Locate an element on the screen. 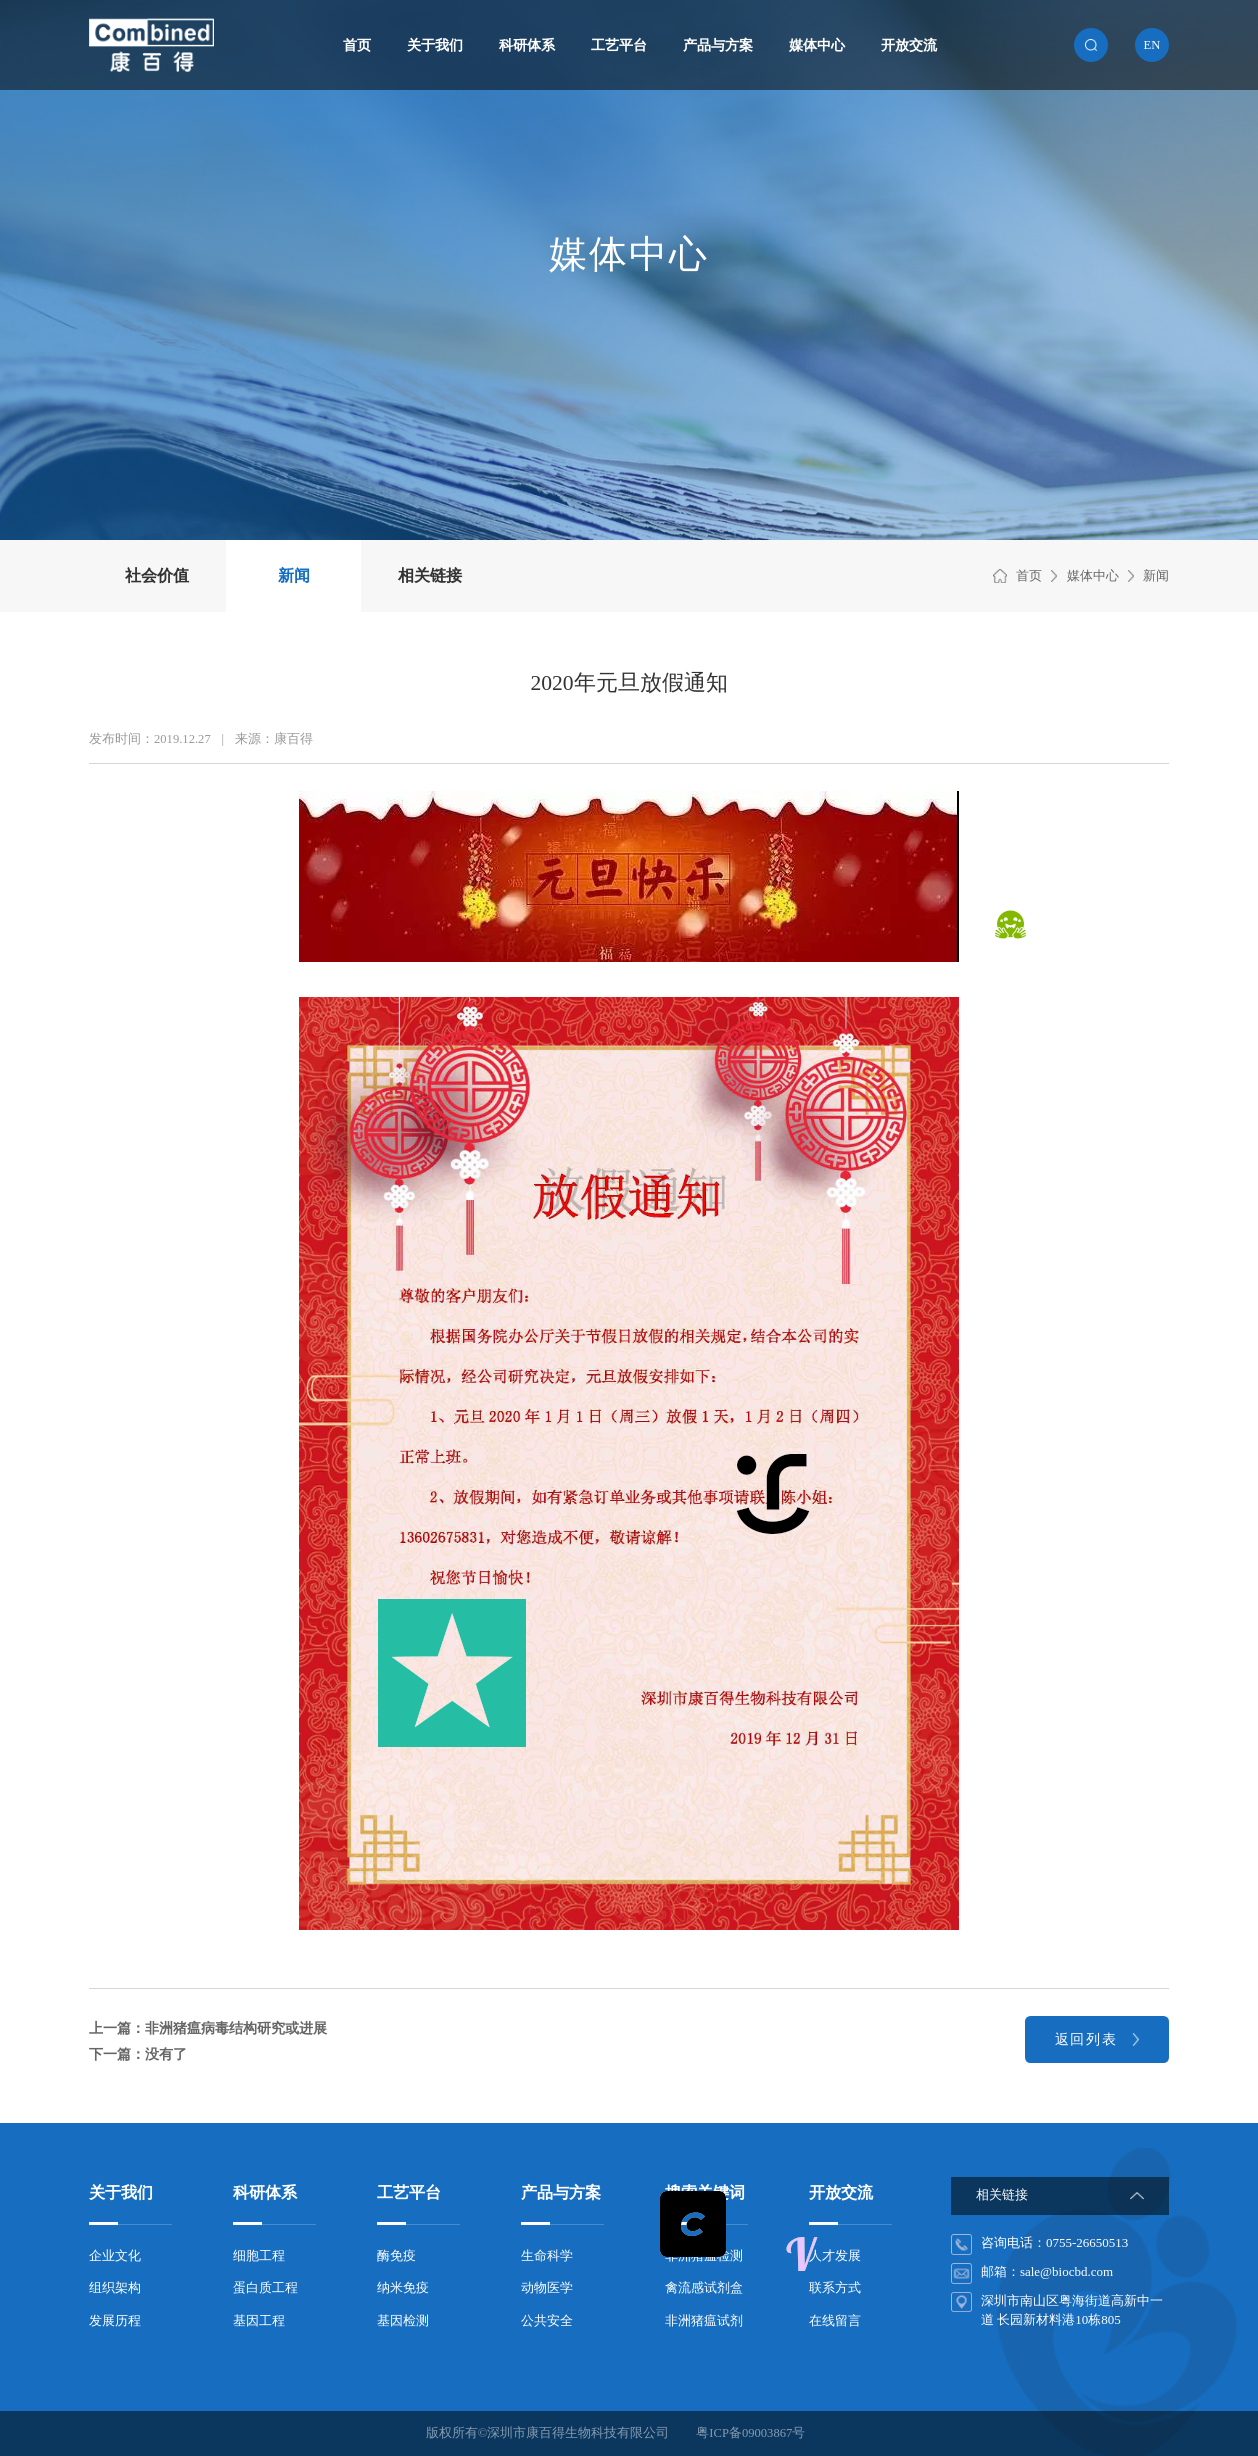 This screenshot has width=1258, height=2456. craft cms logo is located at coordinates (693, 2224).